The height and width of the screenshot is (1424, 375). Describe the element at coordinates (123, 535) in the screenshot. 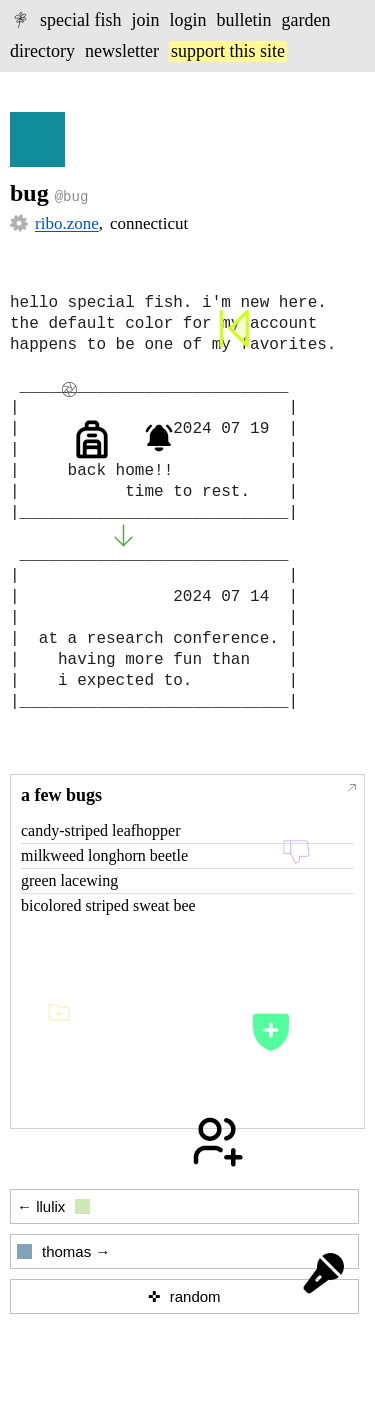

I see `scroll down or view more content` at that location.